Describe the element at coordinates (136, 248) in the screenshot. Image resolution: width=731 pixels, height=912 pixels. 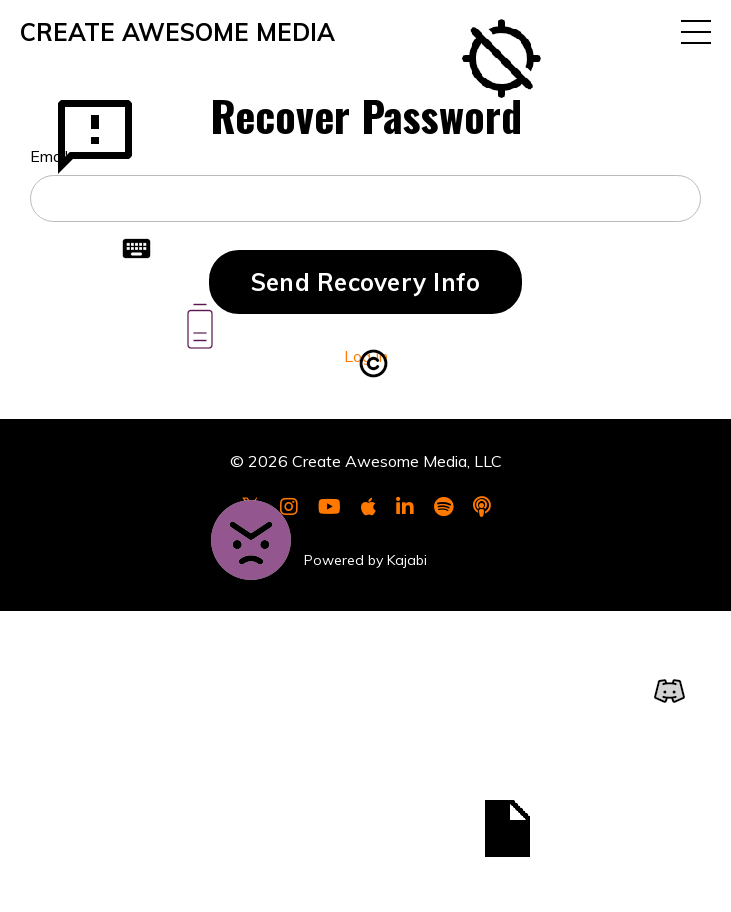
I see `open the on-screen keyboard` at that location.